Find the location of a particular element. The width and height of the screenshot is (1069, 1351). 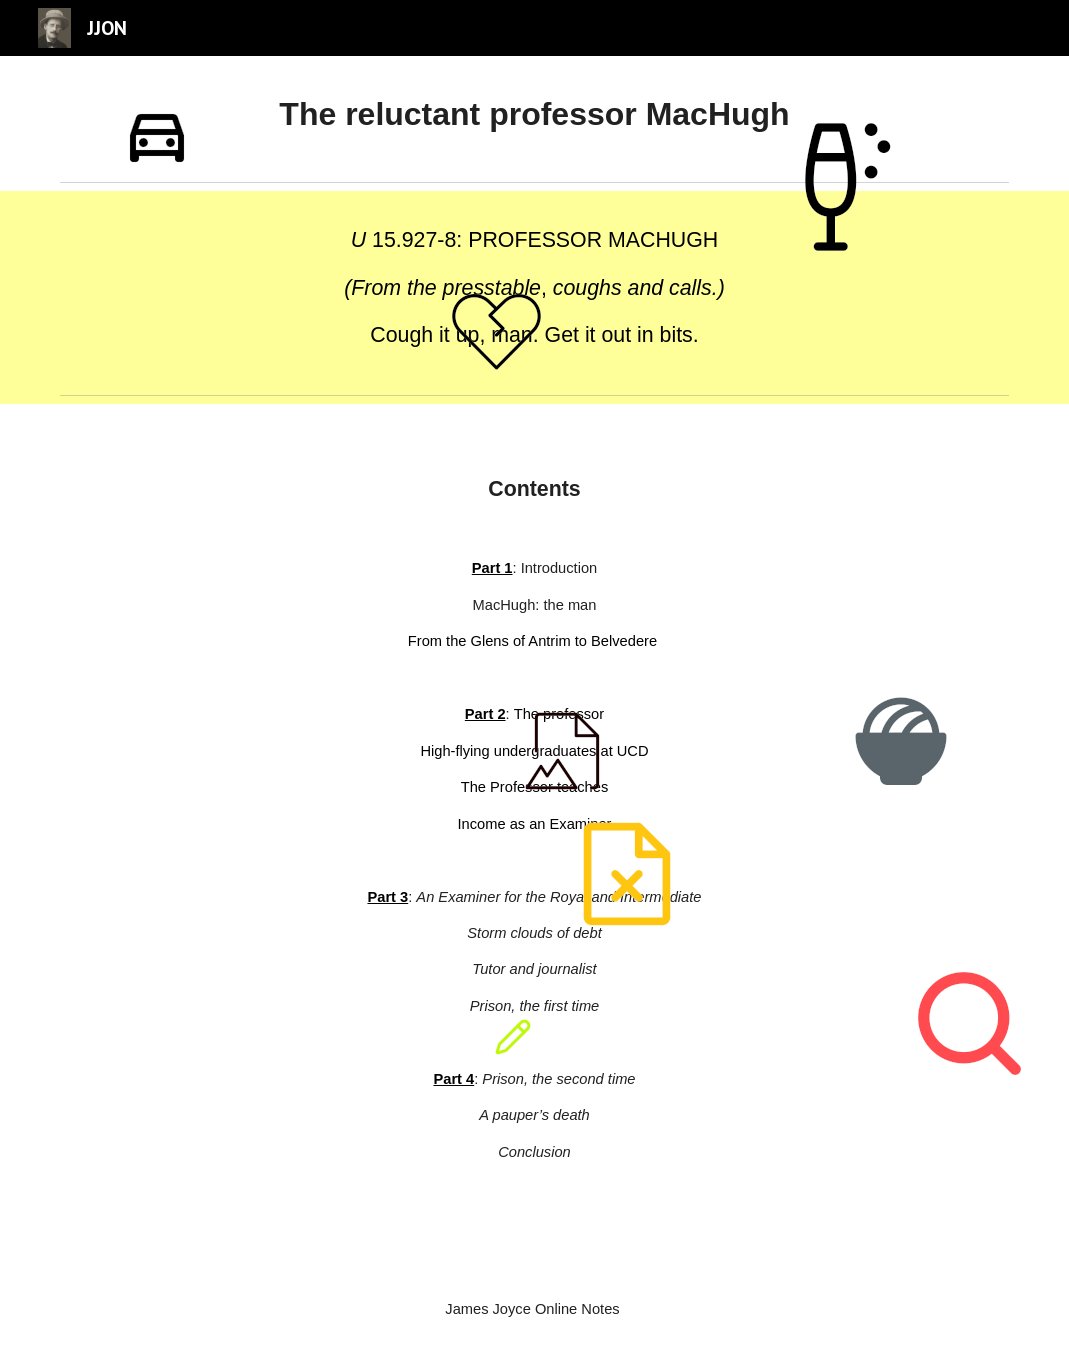

celebrate an achievement or milestone is located at coordinates (835, 187).